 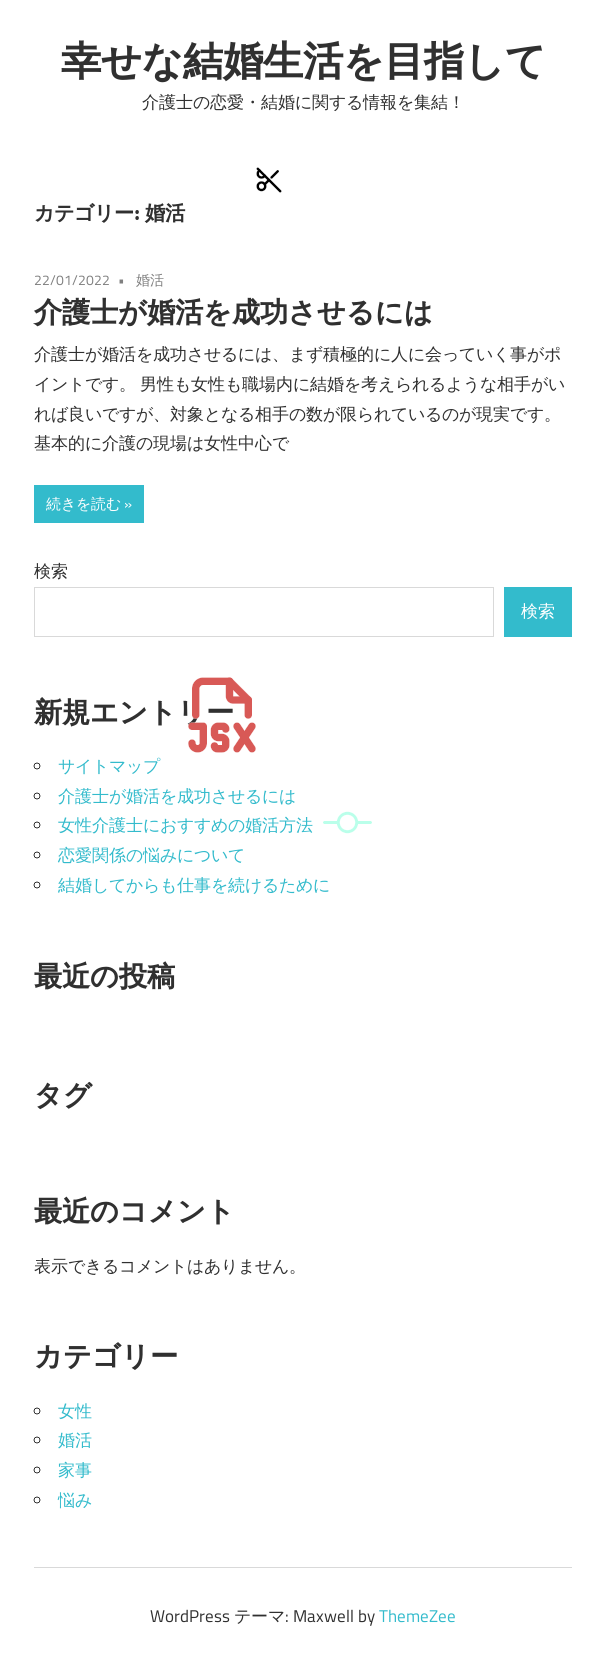 What do you see at coordinates (269, 180) in the screenshot?
I see `cutting tool disabled or unavailable` at bounding box center [269, 180].